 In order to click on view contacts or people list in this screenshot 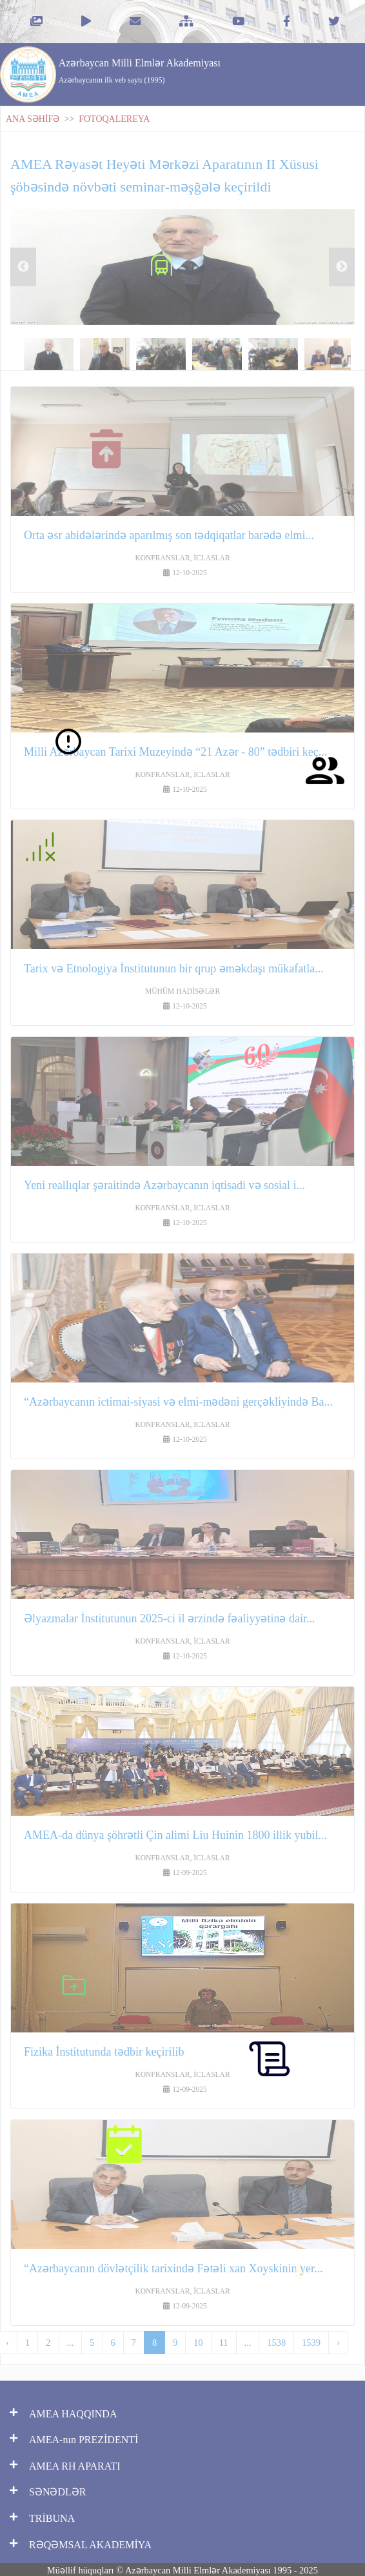, I will do `click(325, 771)`.